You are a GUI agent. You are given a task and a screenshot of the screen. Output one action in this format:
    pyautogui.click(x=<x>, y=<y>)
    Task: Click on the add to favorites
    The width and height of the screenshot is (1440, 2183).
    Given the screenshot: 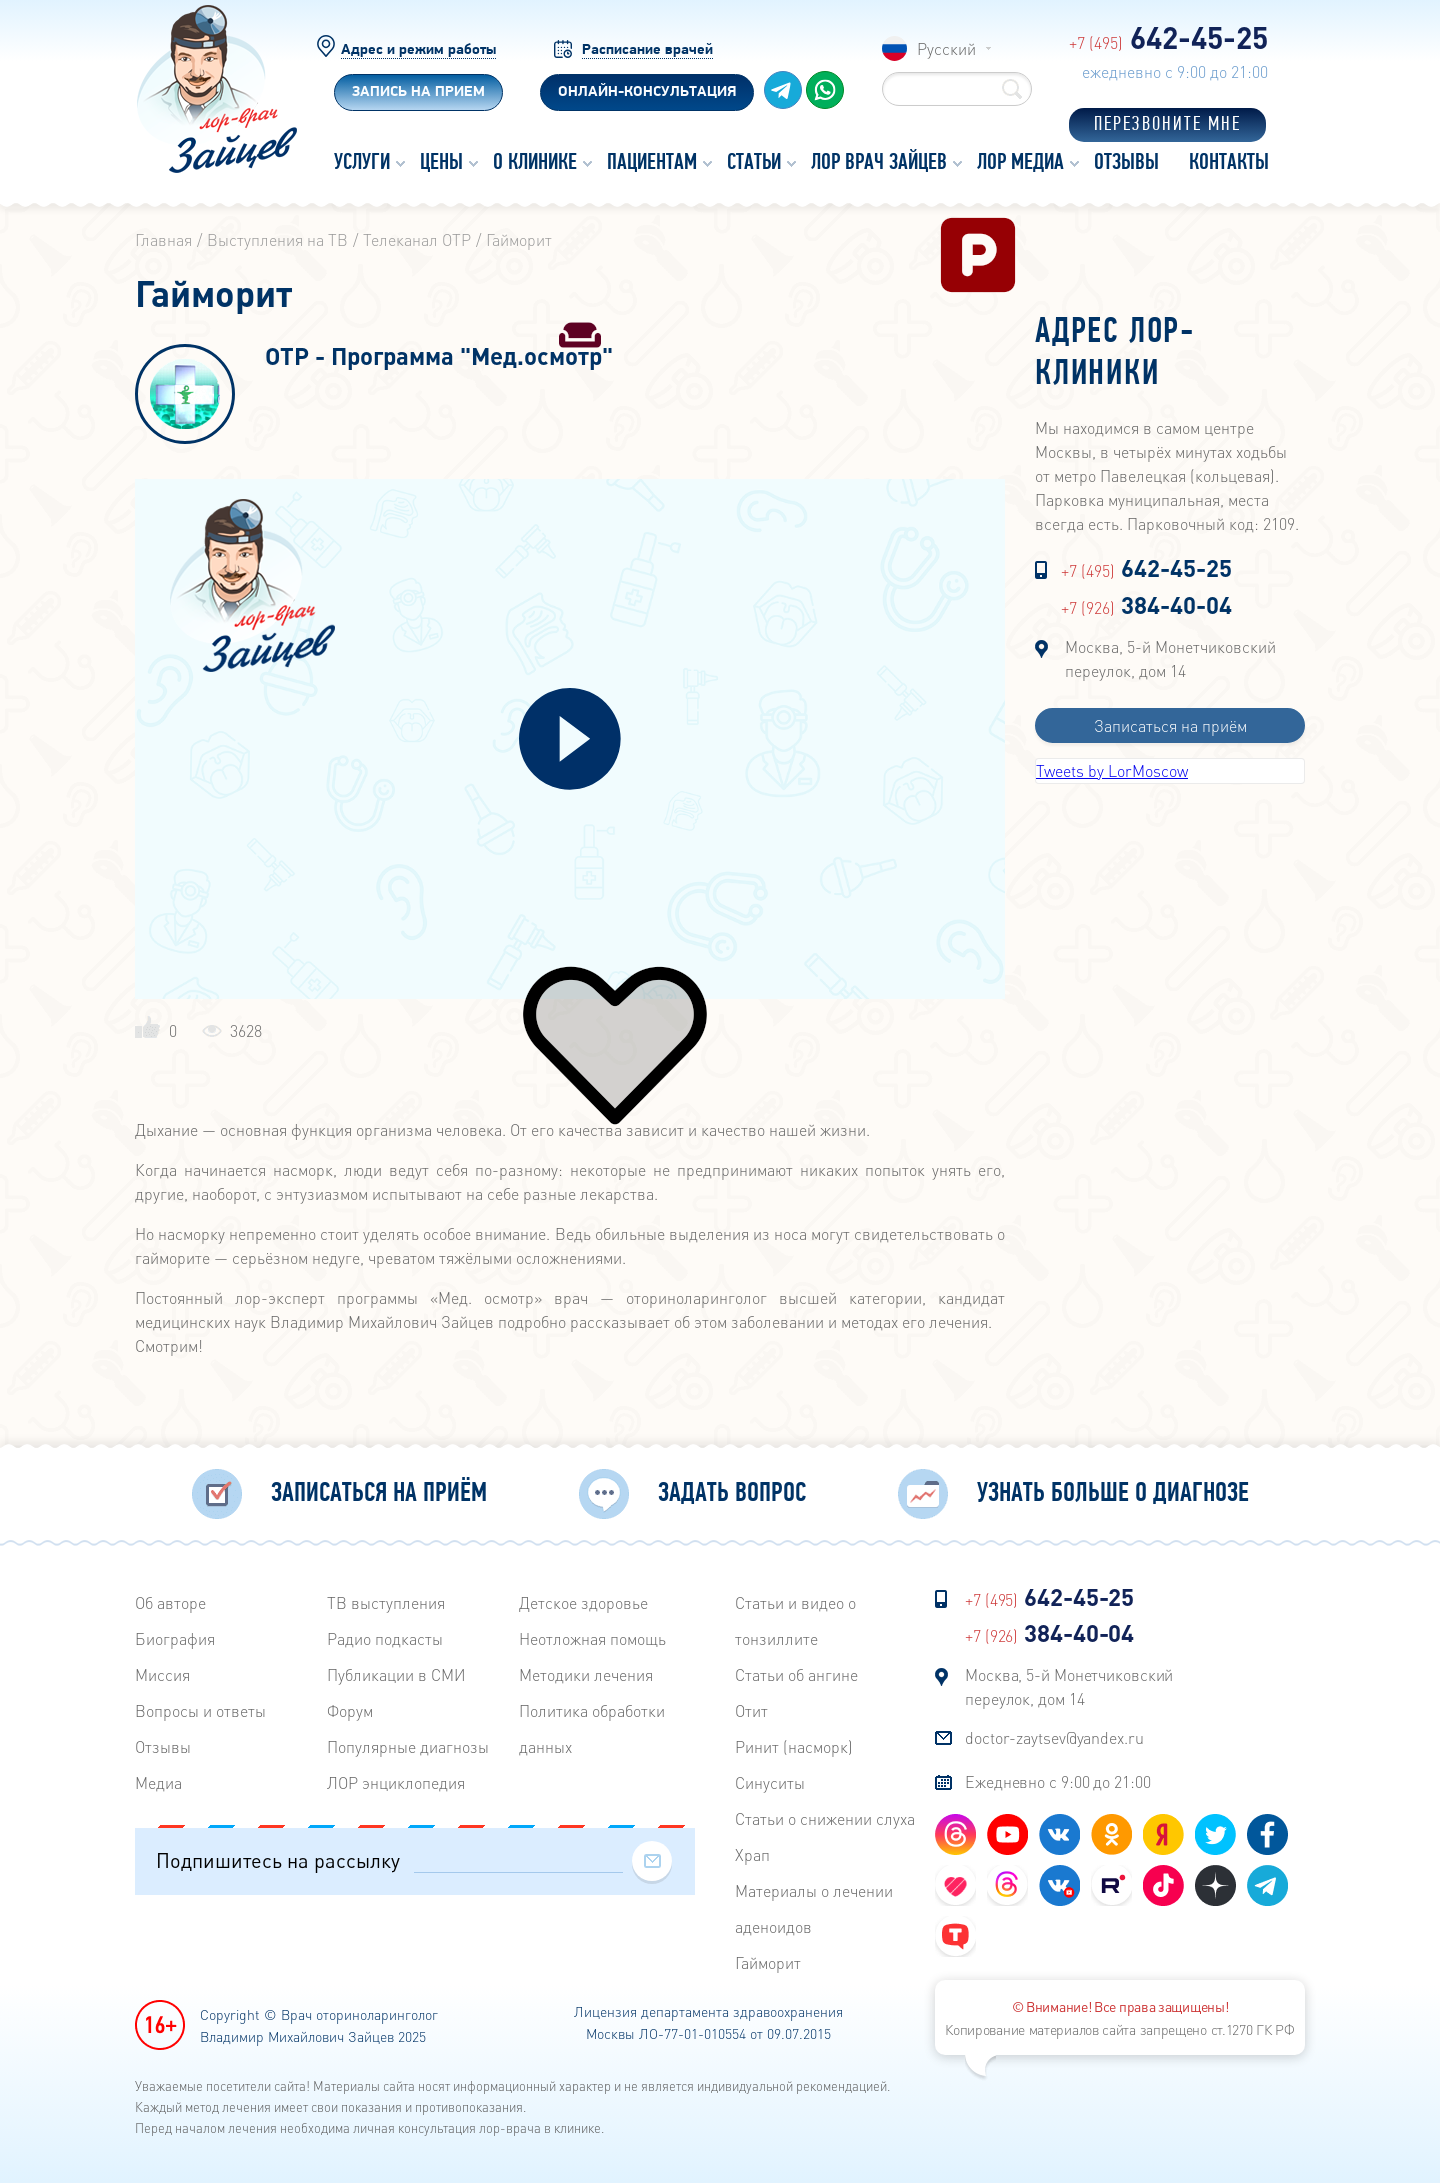 What is the action you would take?
    pyautogui.click(x=615, y=1039)
    